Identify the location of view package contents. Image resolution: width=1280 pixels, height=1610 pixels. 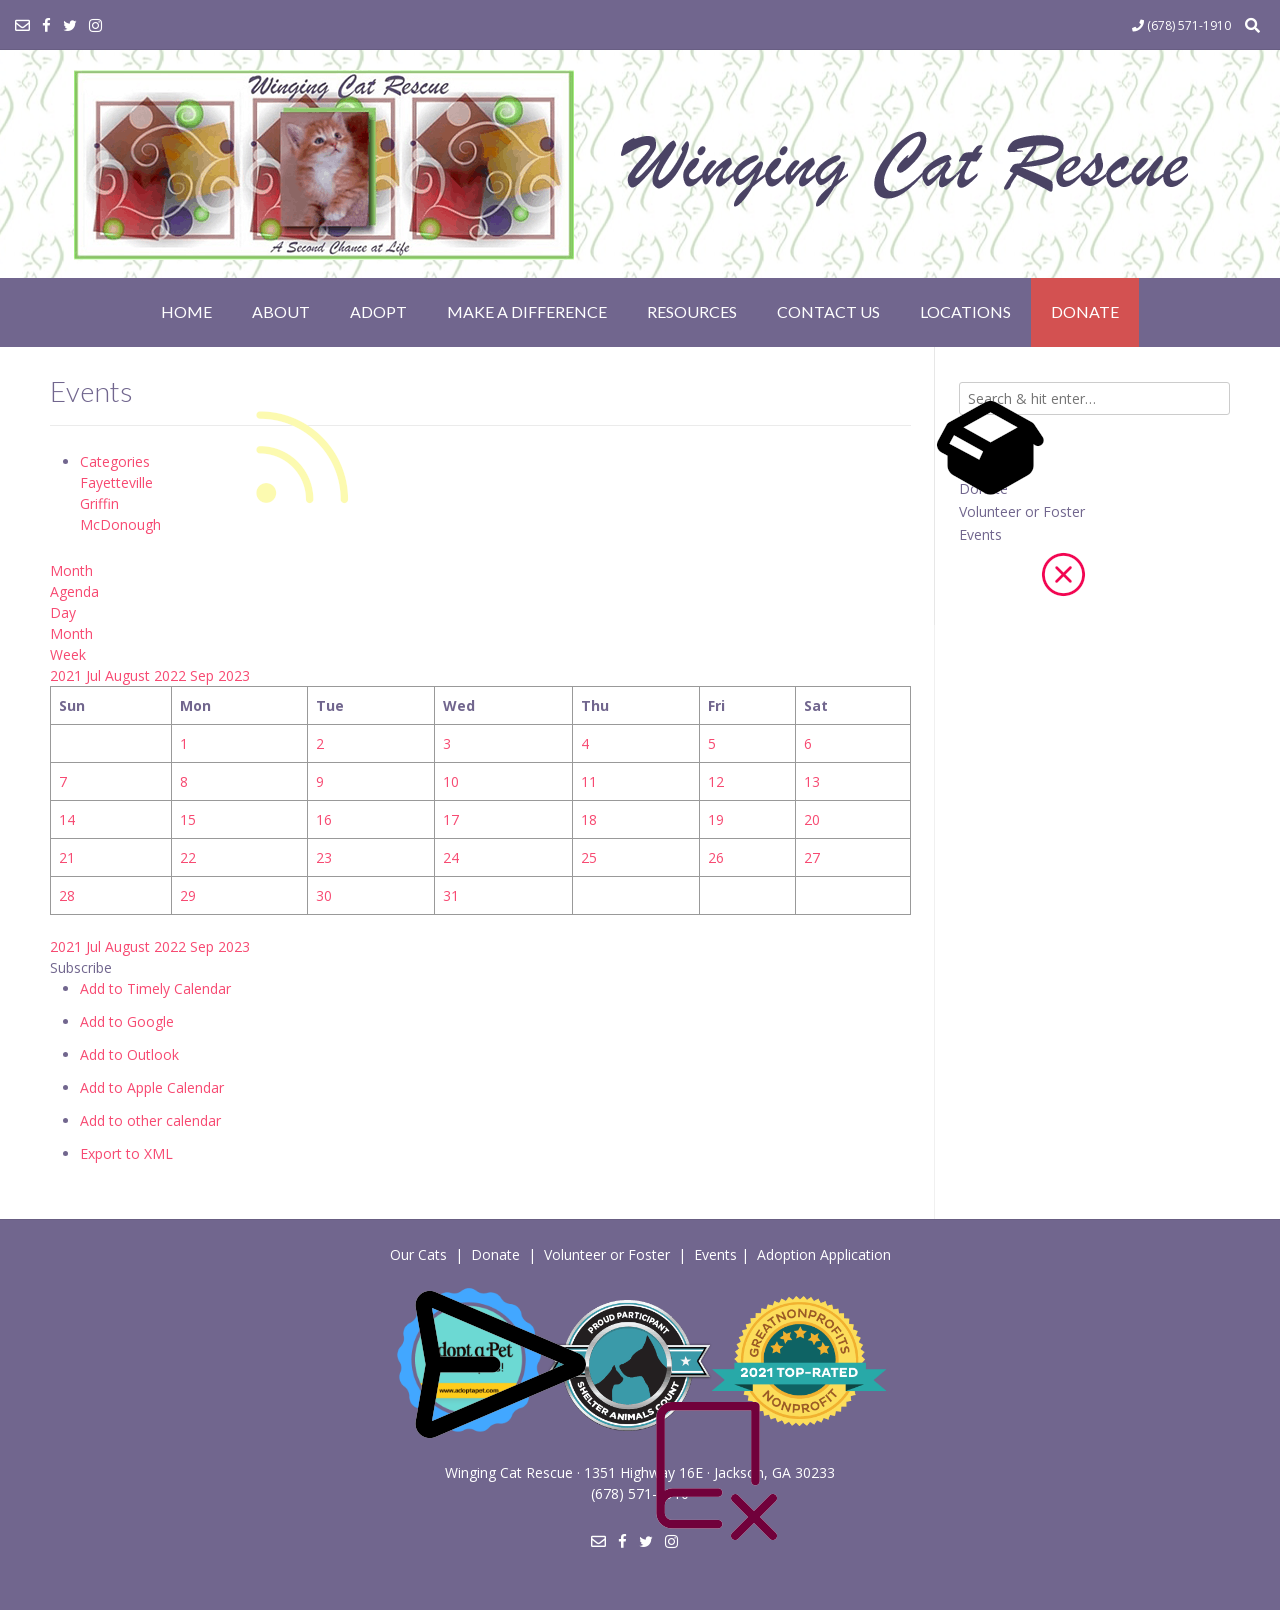
(990, 447).